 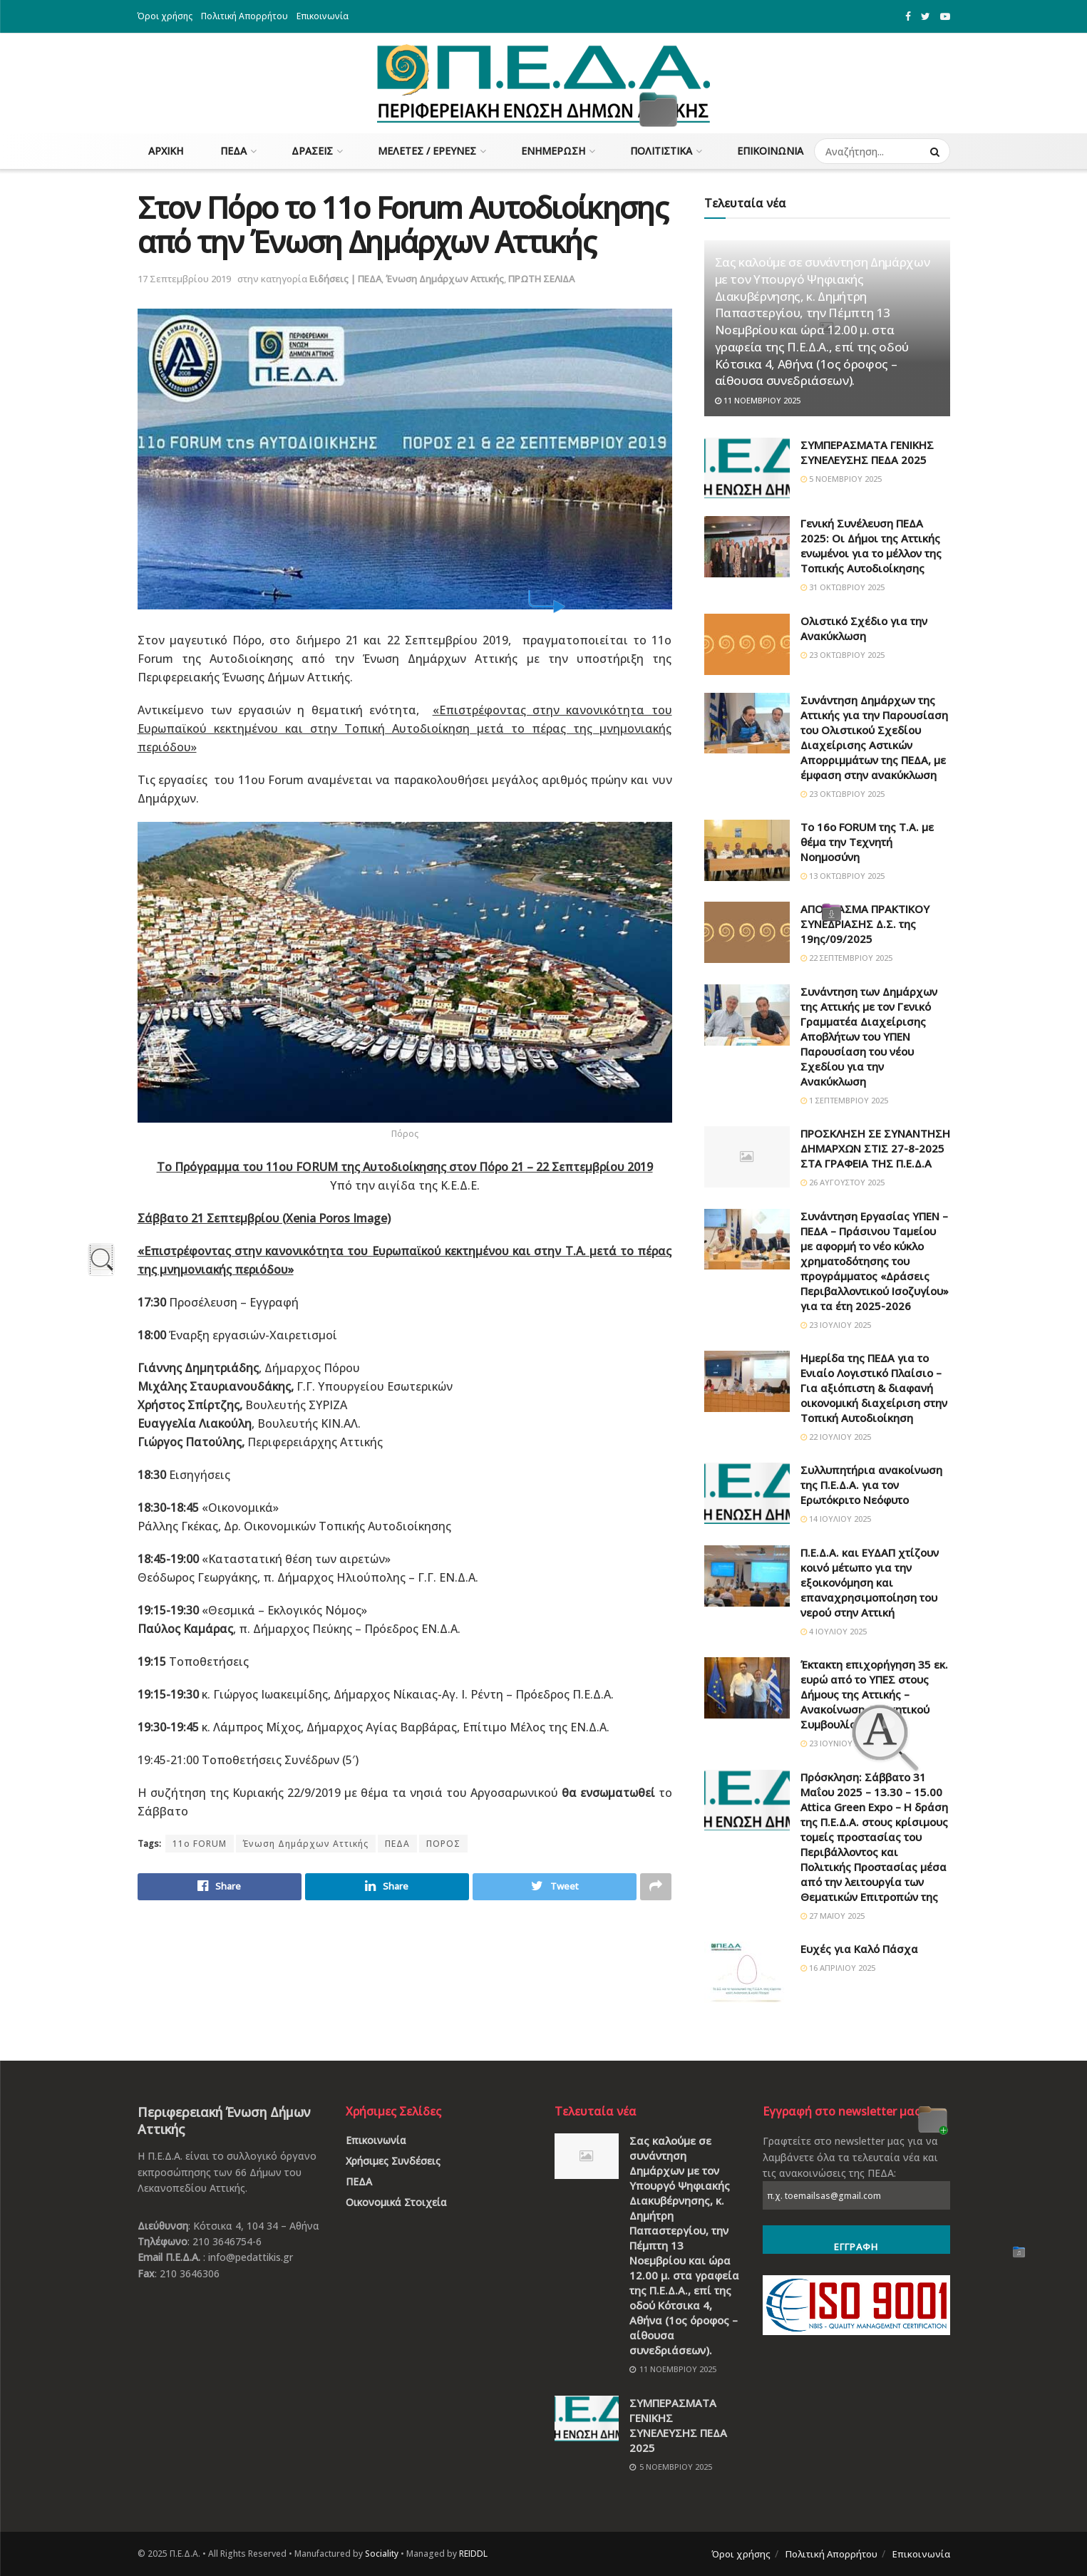 I want to click on open folder to view contents, so click(x=658, y=109).